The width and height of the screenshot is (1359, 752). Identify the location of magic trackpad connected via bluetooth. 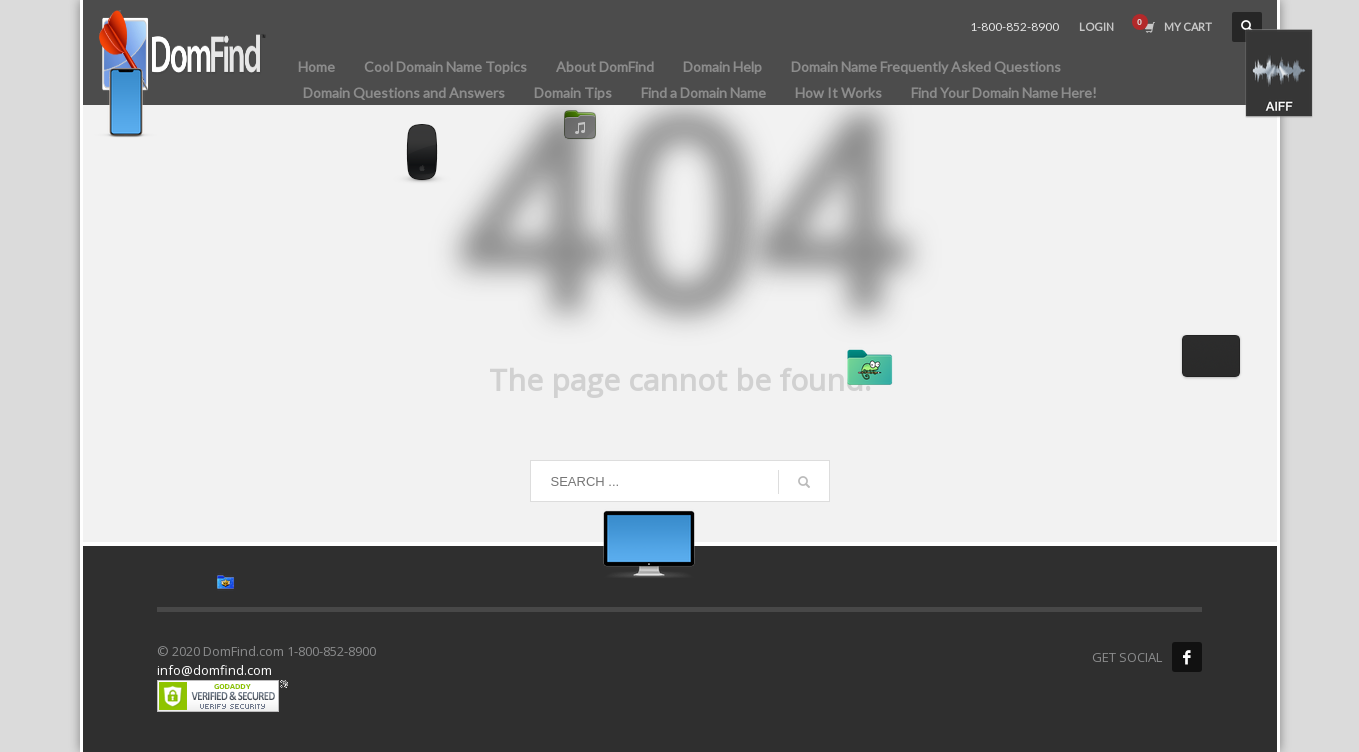
(1211, 356).